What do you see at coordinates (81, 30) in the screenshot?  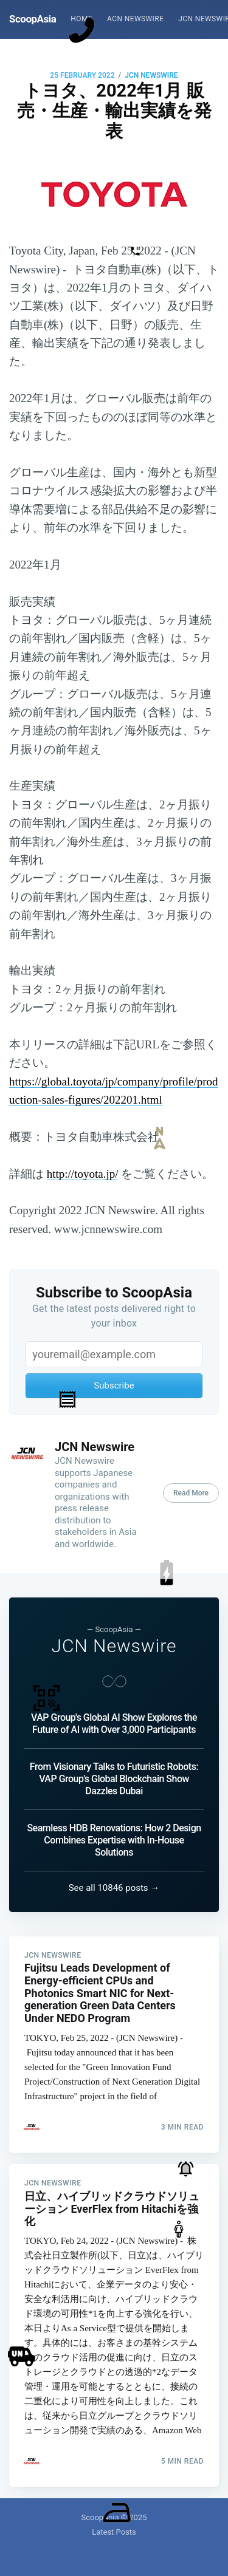 I see `make a phone call` at bounding box center [81, 30].